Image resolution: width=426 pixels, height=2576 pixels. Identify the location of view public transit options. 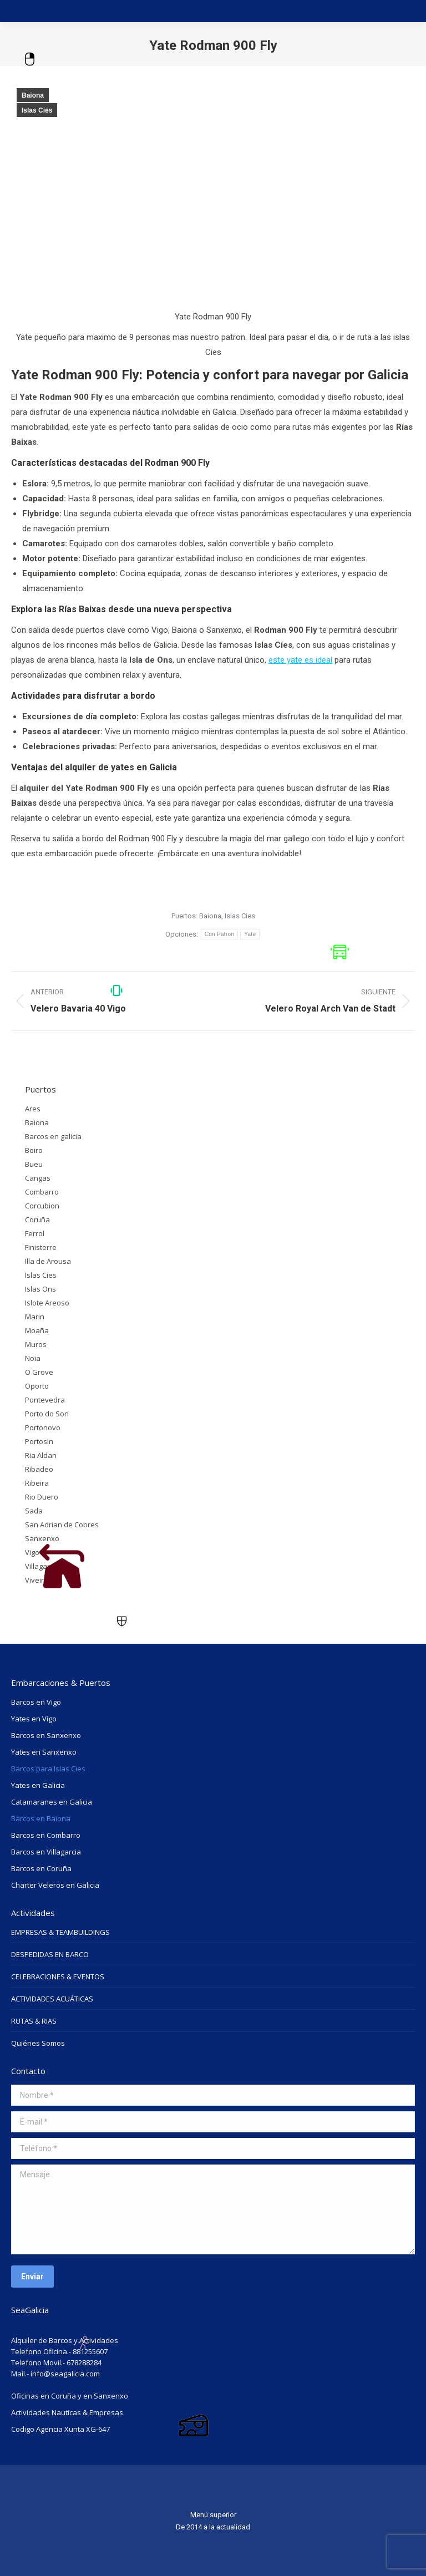
(339, 952).